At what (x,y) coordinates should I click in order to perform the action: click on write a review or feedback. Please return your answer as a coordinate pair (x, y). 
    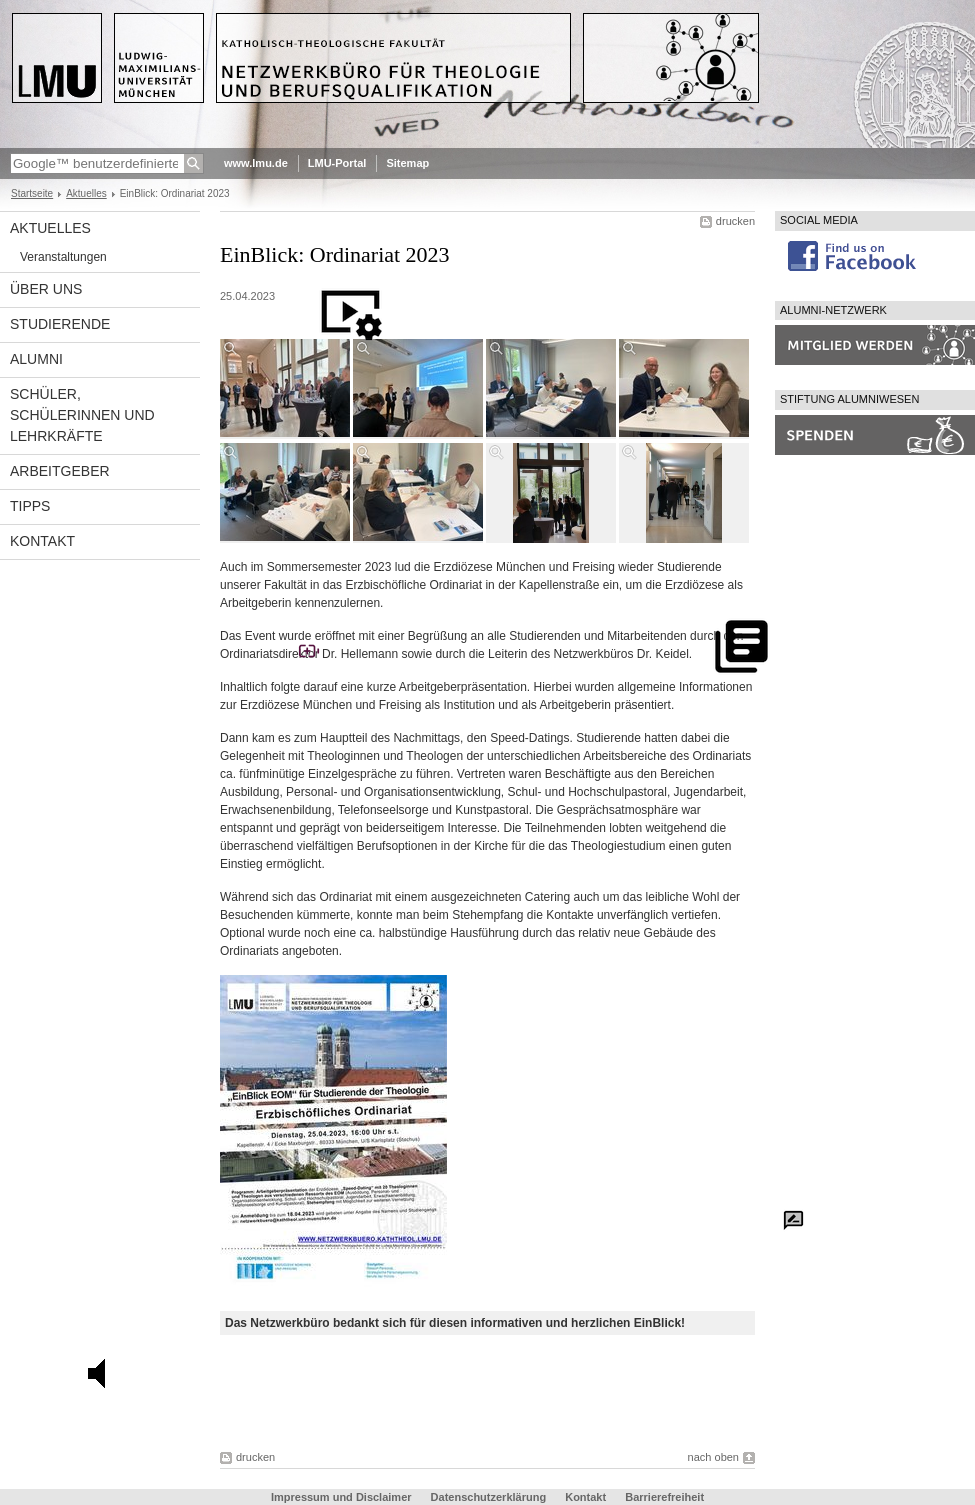
    Looking at the image, I should click on (793, 1220).